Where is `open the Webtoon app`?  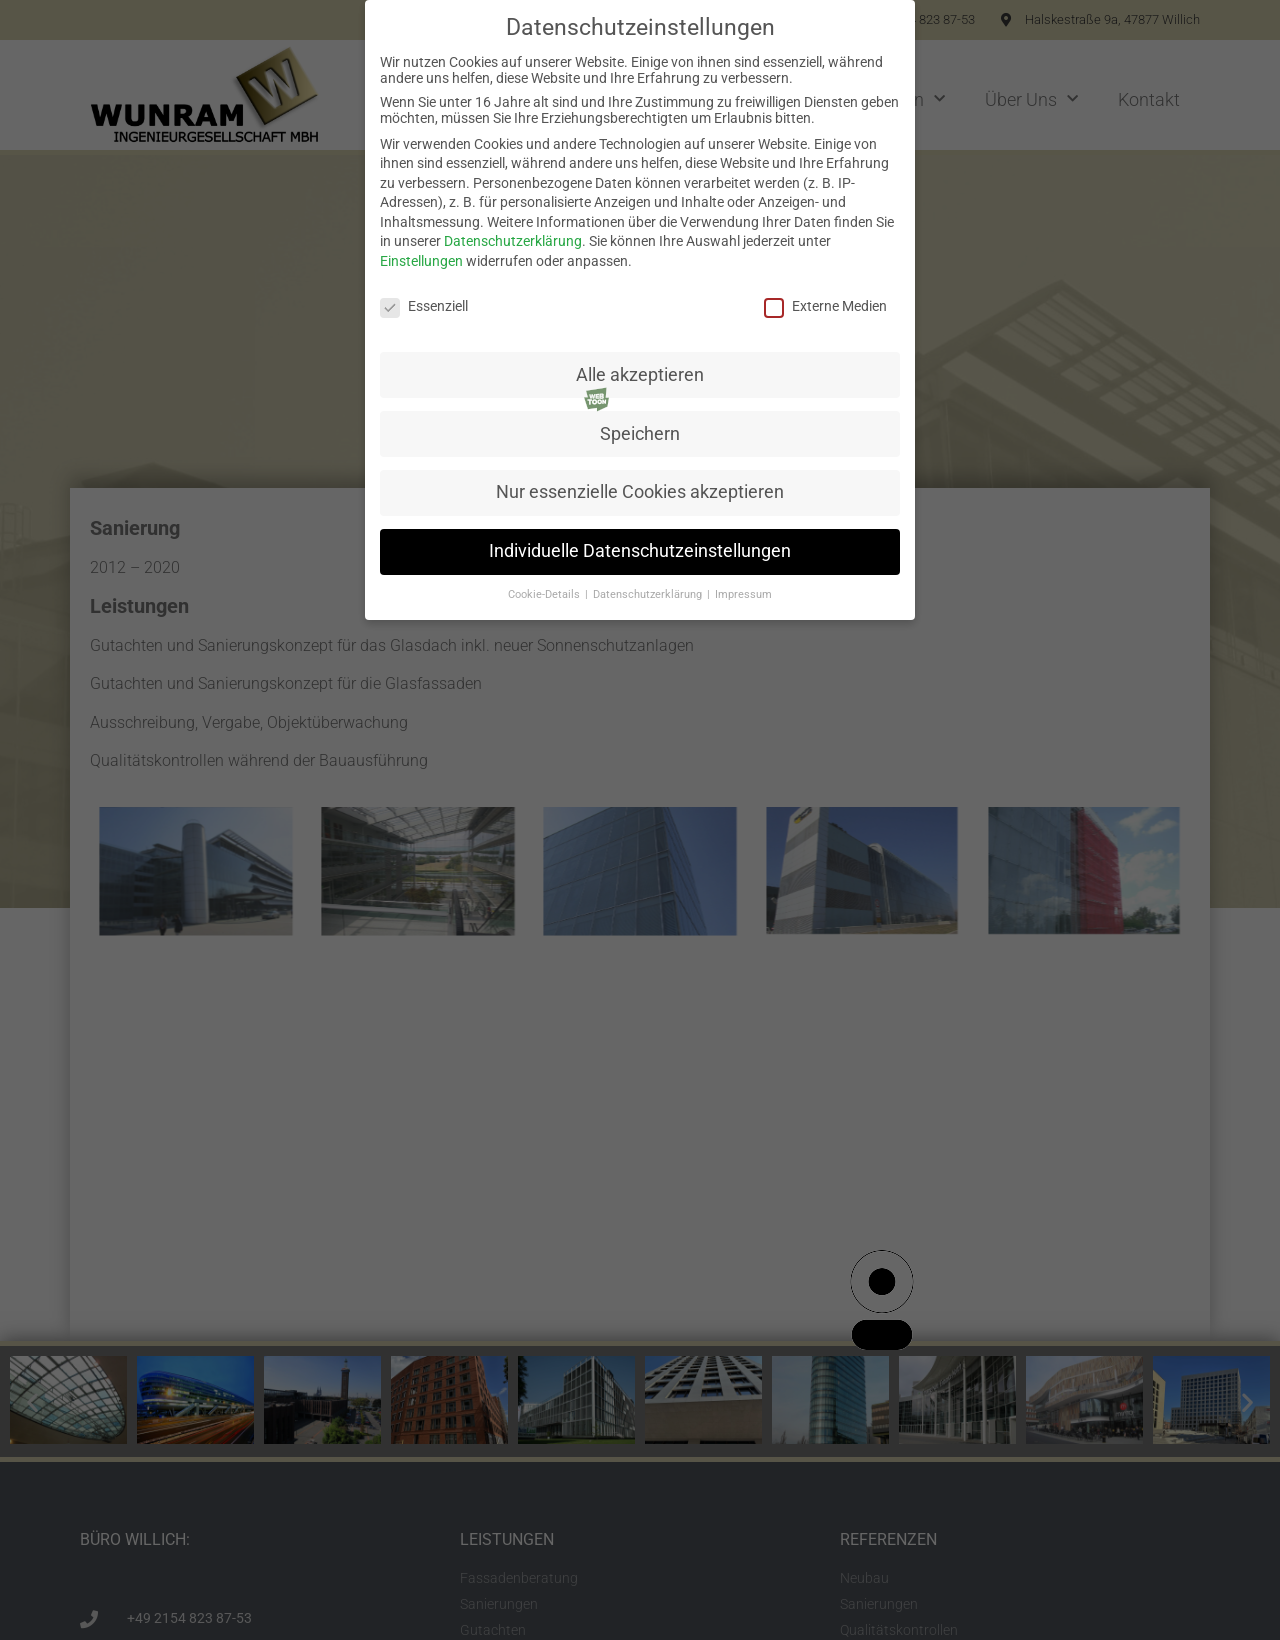 open the Webtoon app is located at coordinates (596, 399).